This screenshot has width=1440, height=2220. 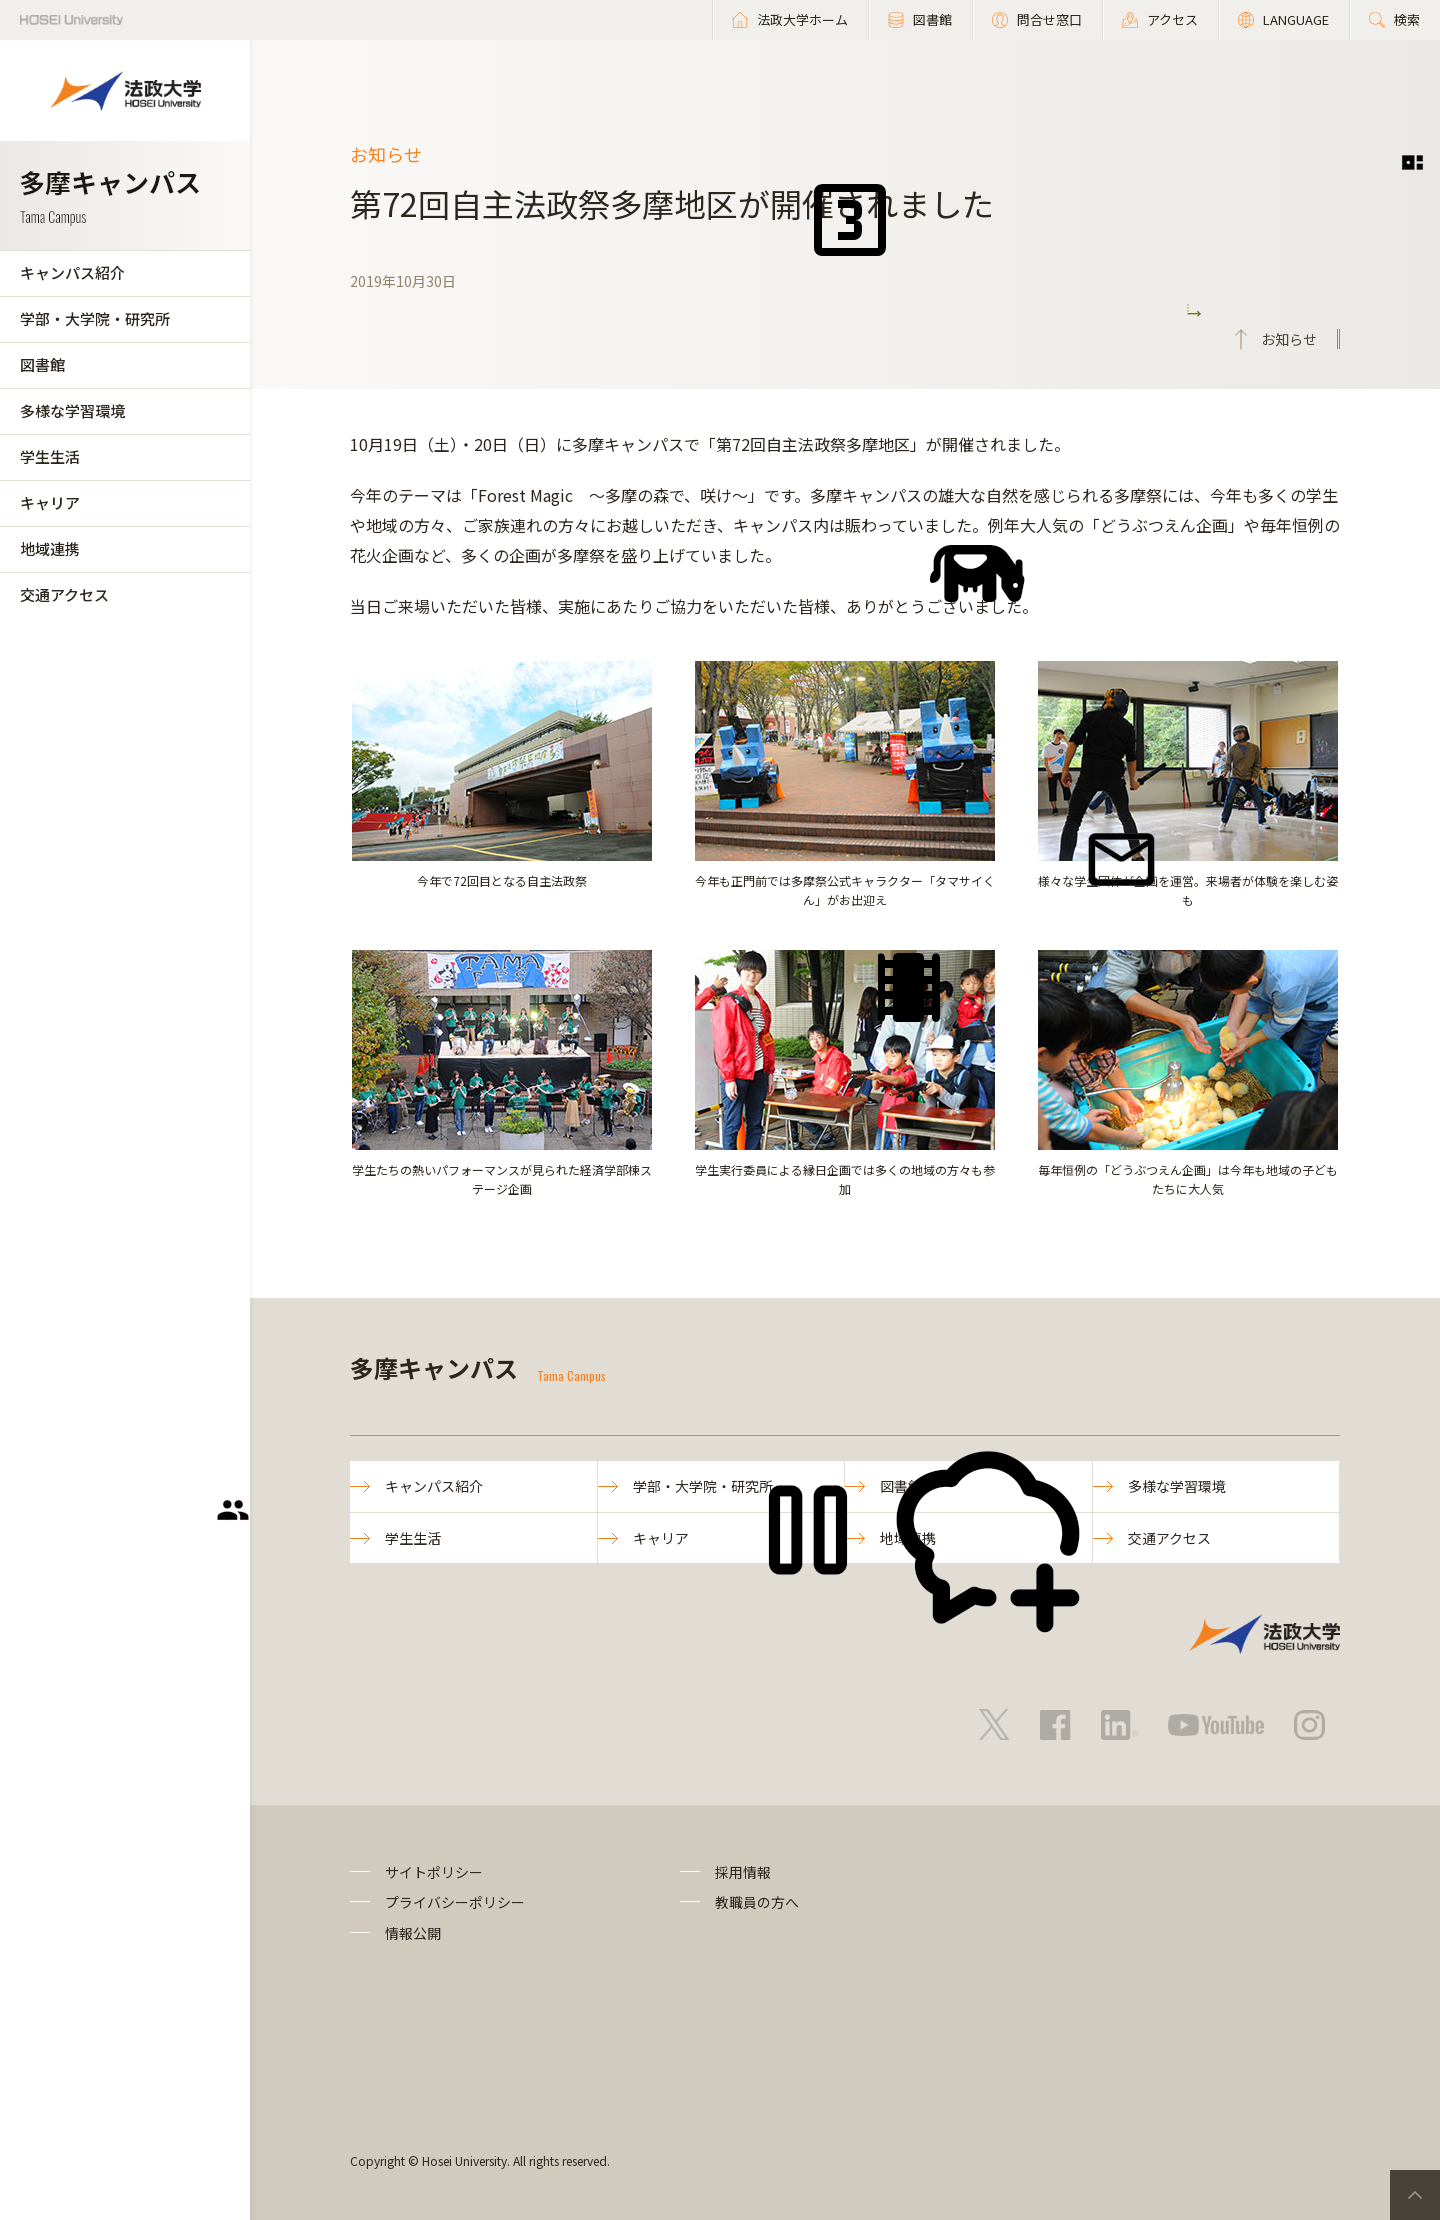 I want to click on access bento box or compartmentalized layout view, so click(x=1412, y=162).